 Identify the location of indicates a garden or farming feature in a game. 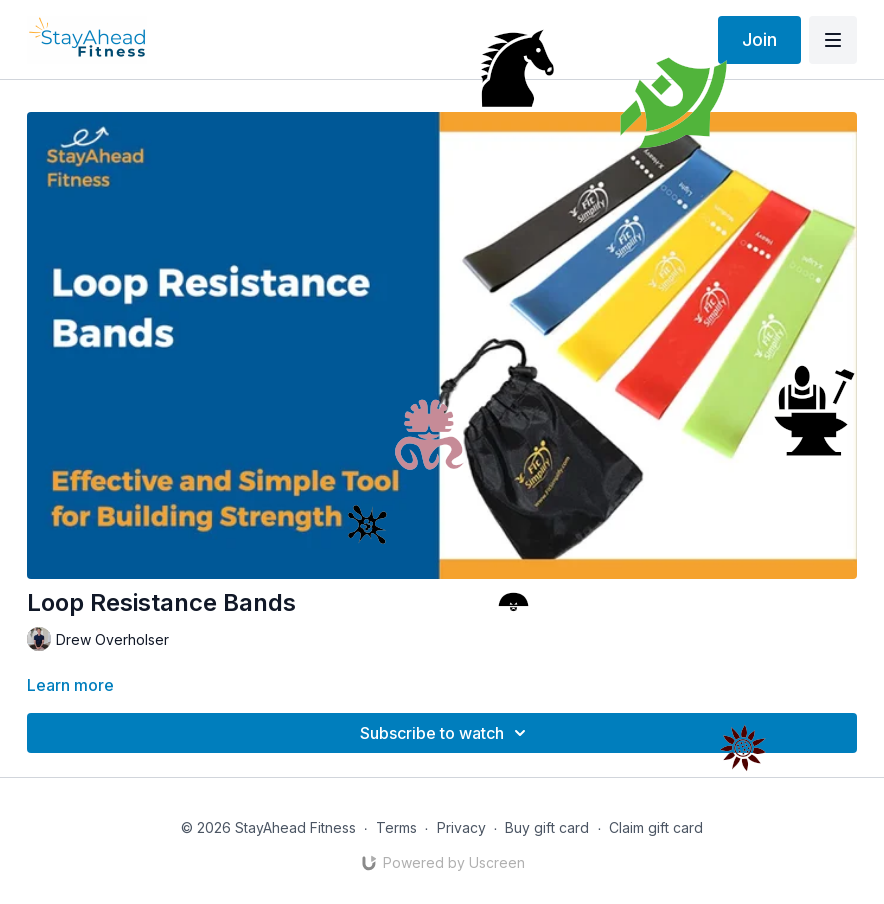
(743, 748).